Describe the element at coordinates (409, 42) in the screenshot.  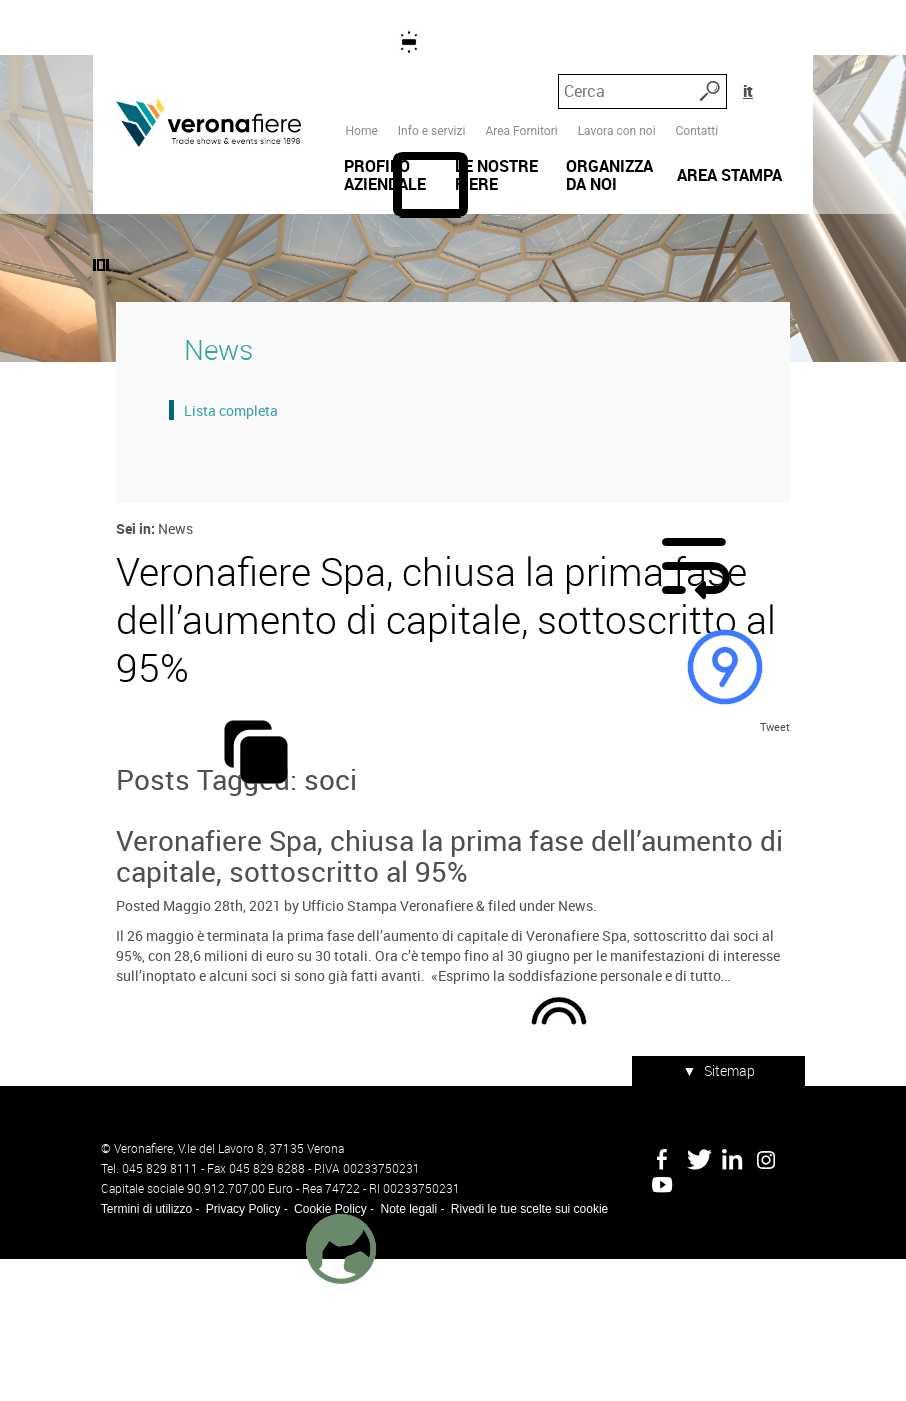
I see `adjust screen brightness settings` at that location.